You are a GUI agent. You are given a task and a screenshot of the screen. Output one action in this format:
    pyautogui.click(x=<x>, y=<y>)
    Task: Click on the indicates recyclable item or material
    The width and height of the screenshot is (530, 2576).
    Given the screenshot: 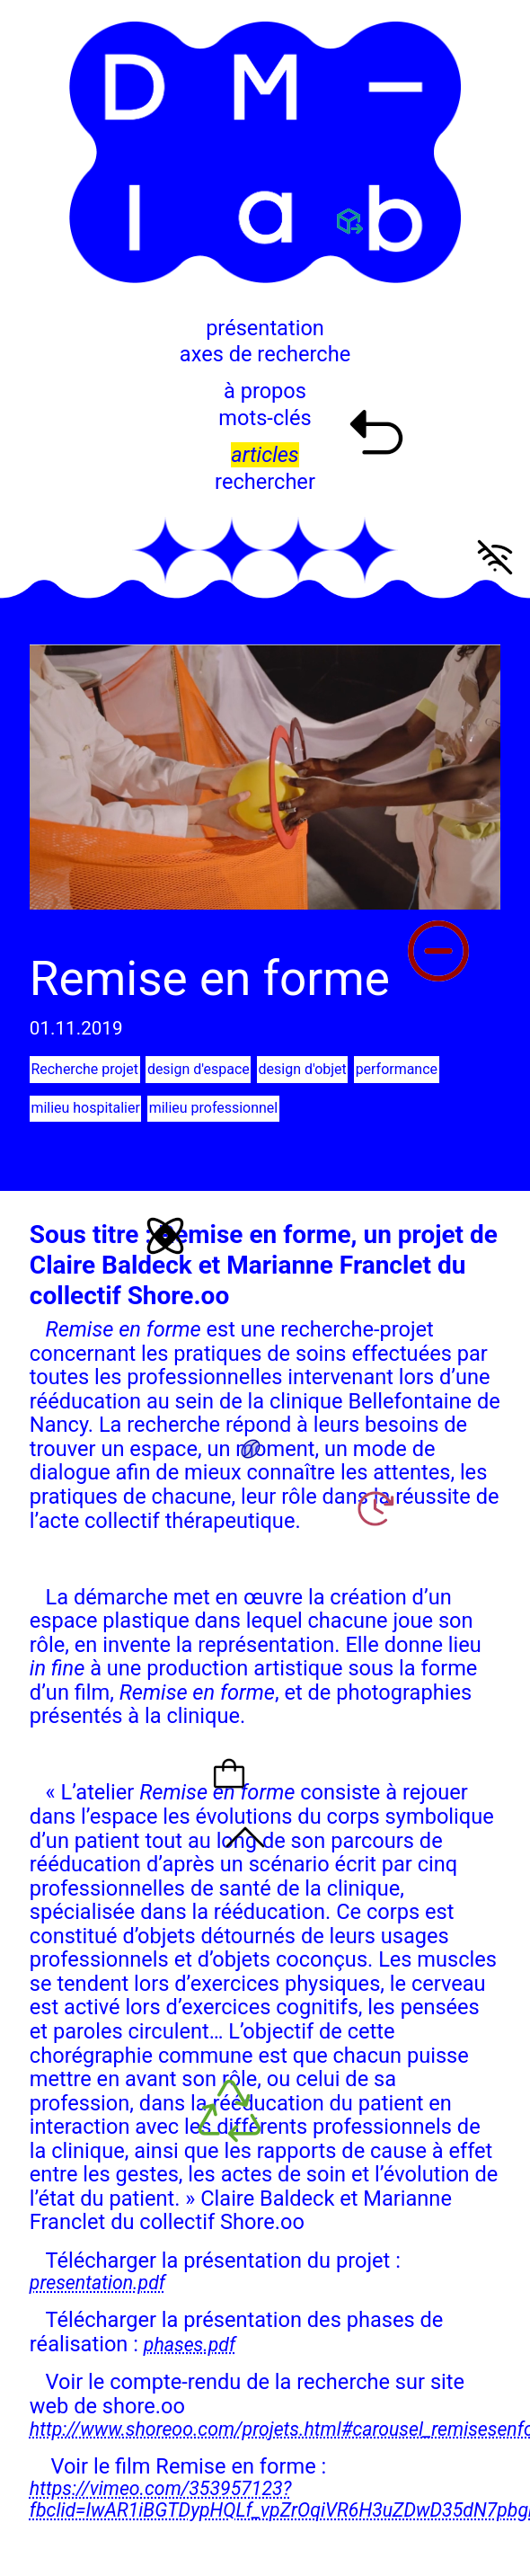 What is the action you would take?
    pyautogui.click(x=229, y=2110)
    